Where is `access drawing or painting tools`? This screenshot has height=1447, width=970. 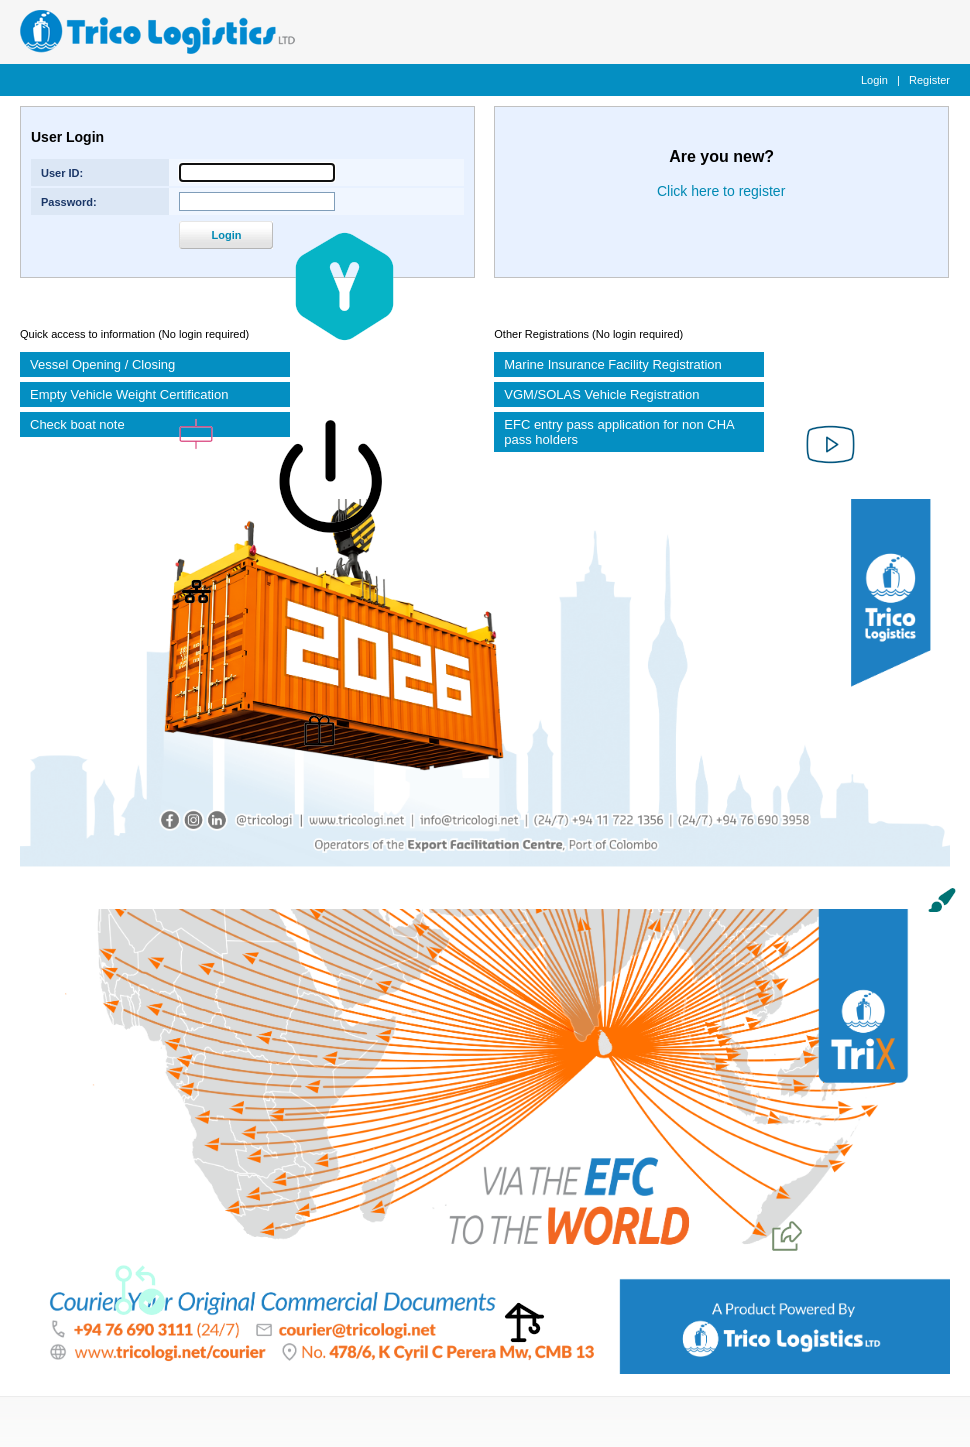 access drawing or painting tools is located at coordinates (942, 900).